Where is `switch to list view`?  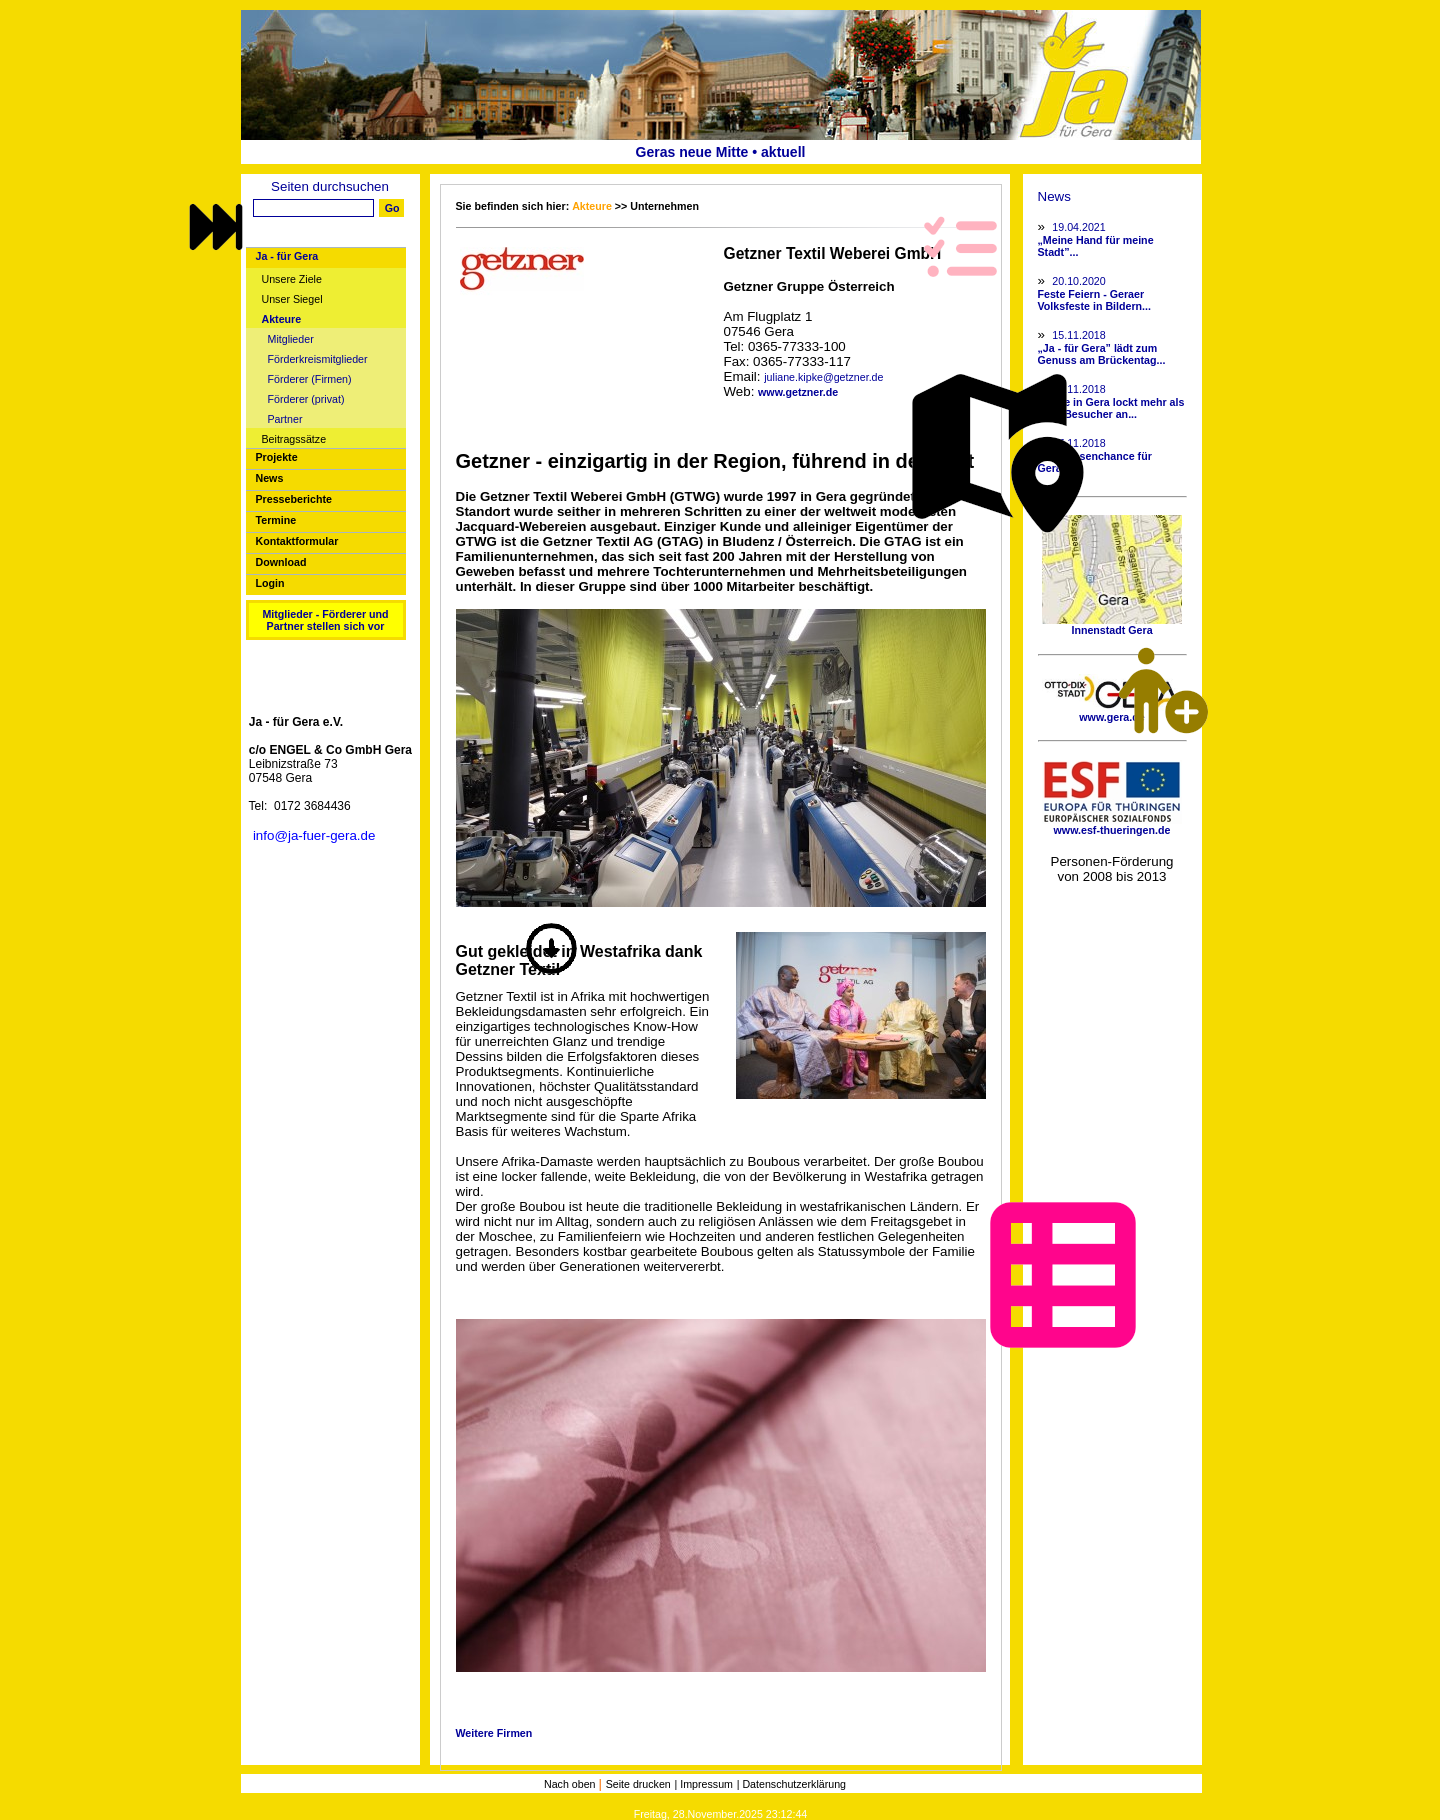 switch to list view is located at coordinates (1063, 1275).